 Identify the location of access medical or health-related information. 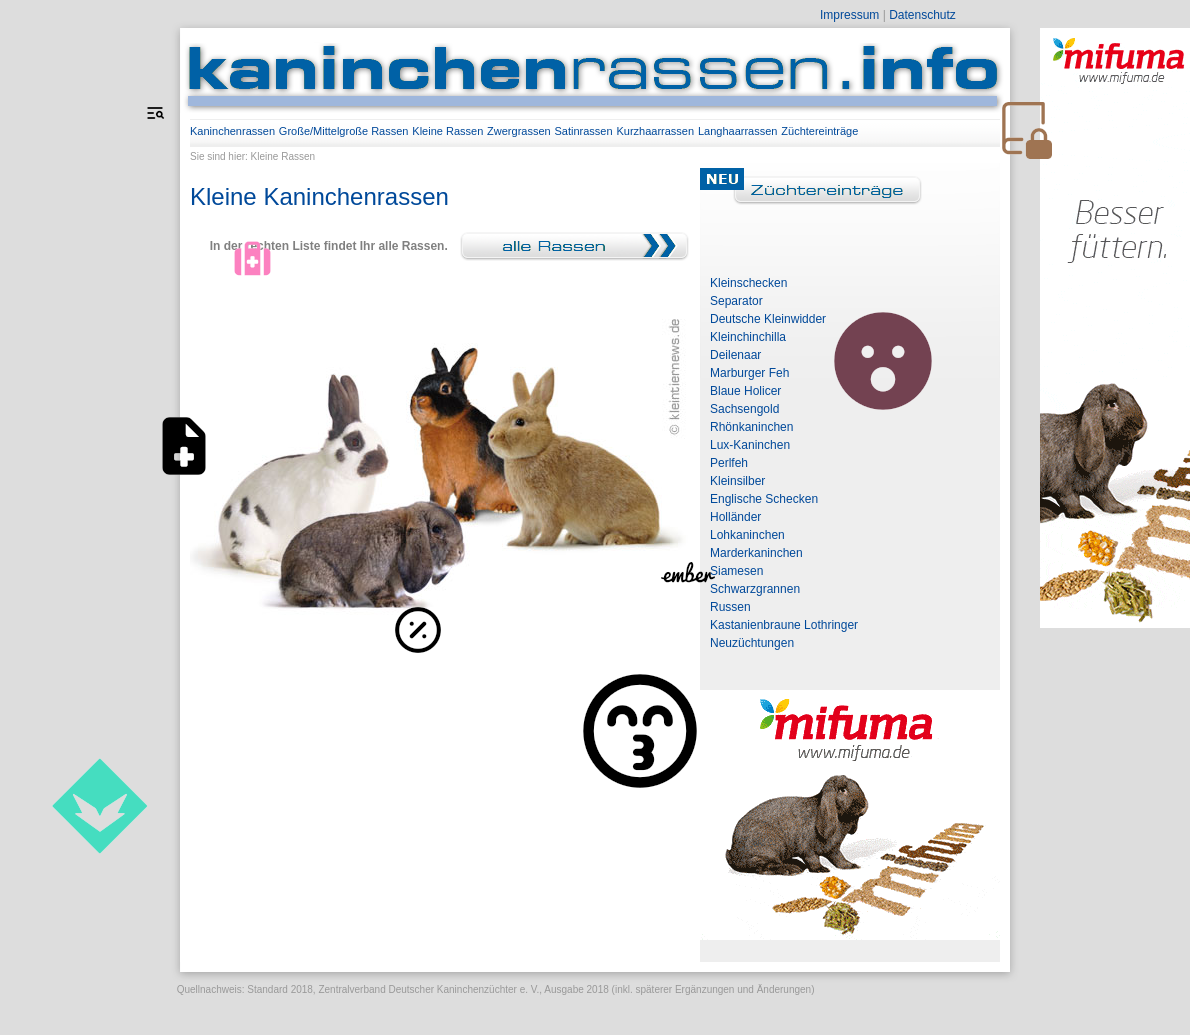
(252, 259).